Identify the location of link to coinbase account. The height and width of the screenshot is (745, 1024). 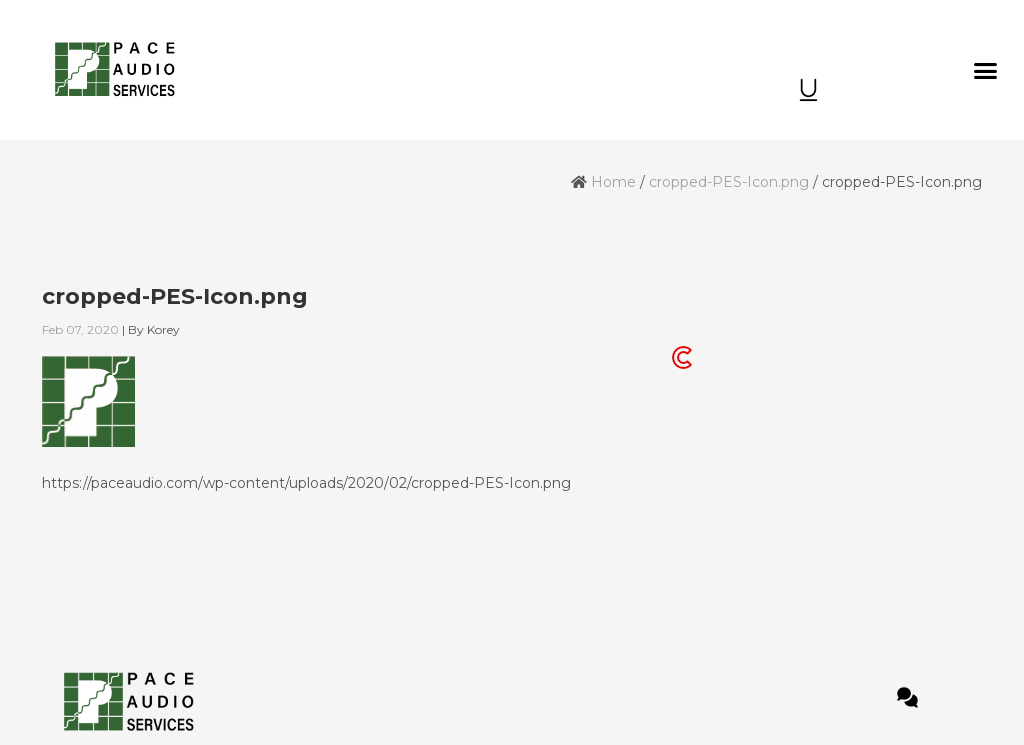
(682, 357).